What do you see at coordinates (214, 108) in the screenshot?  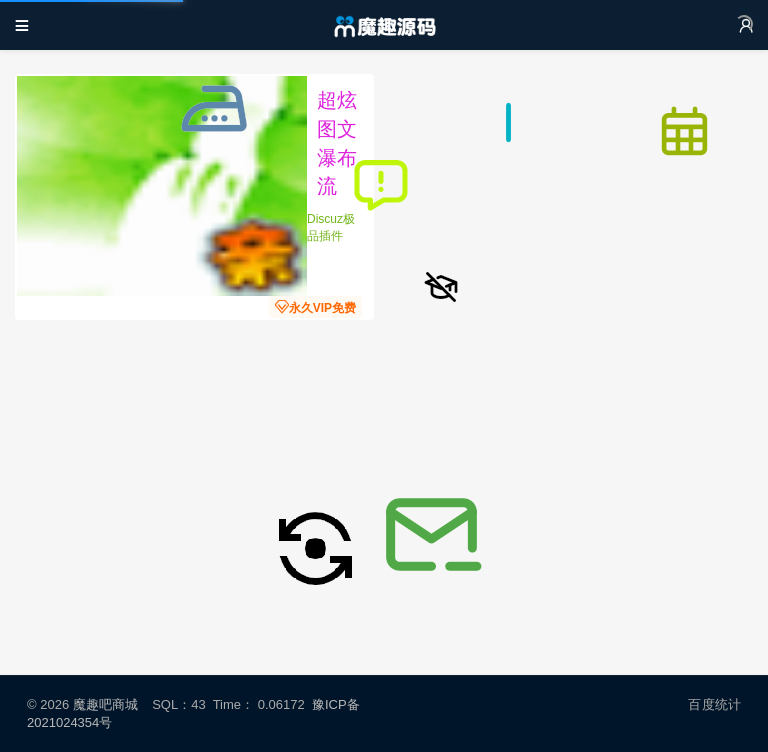 I see `select high heat ironing setting` at bounding box center [214, 108].